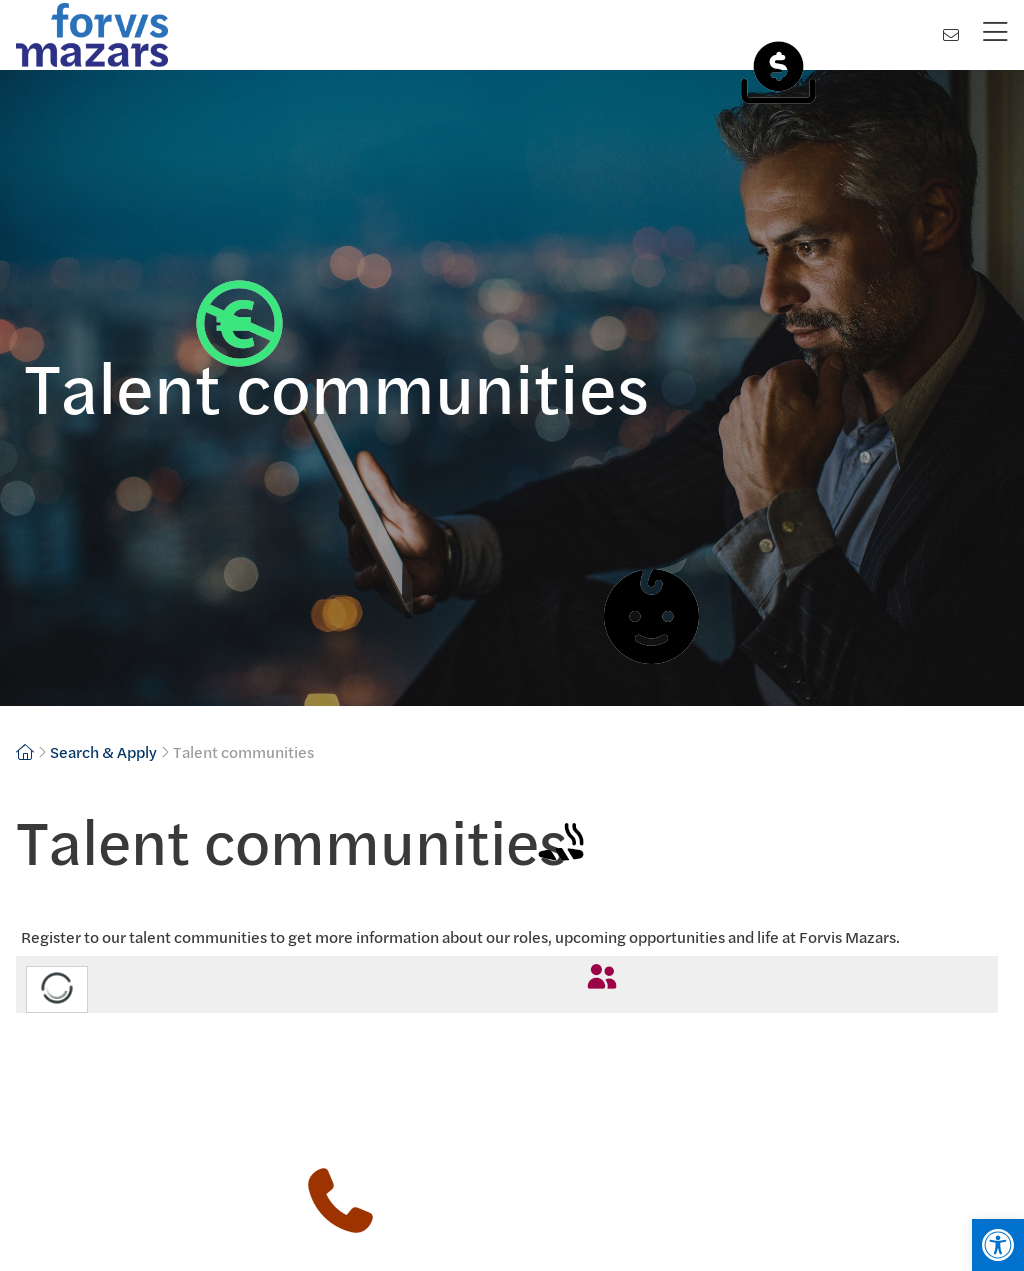 The width and height of the screenshot is (1024, 1271). I want to click on make a phone call, so click(340, 1200).